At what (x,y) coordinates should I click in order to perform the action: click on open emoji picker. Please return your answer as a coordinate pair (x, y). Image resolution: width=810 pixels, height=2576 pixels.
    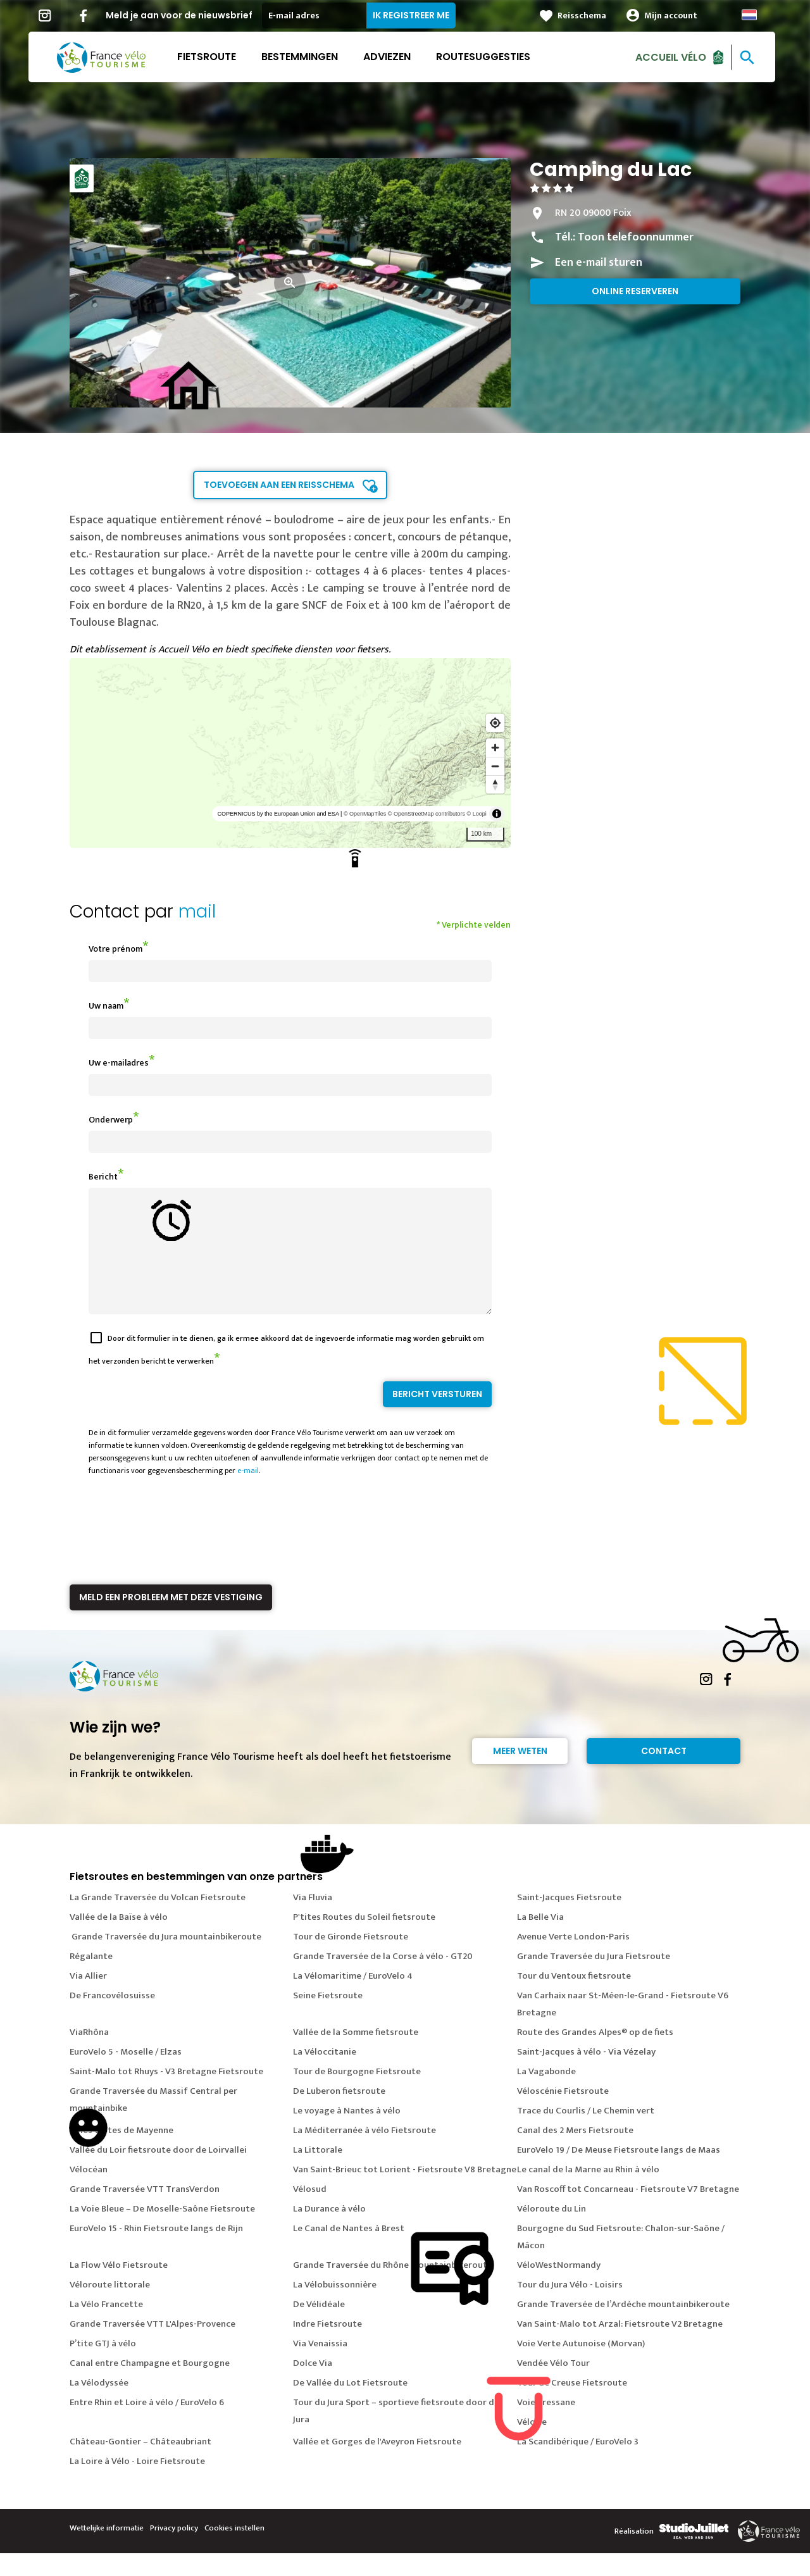
    Looking at the image, I should click on (88, 2127).